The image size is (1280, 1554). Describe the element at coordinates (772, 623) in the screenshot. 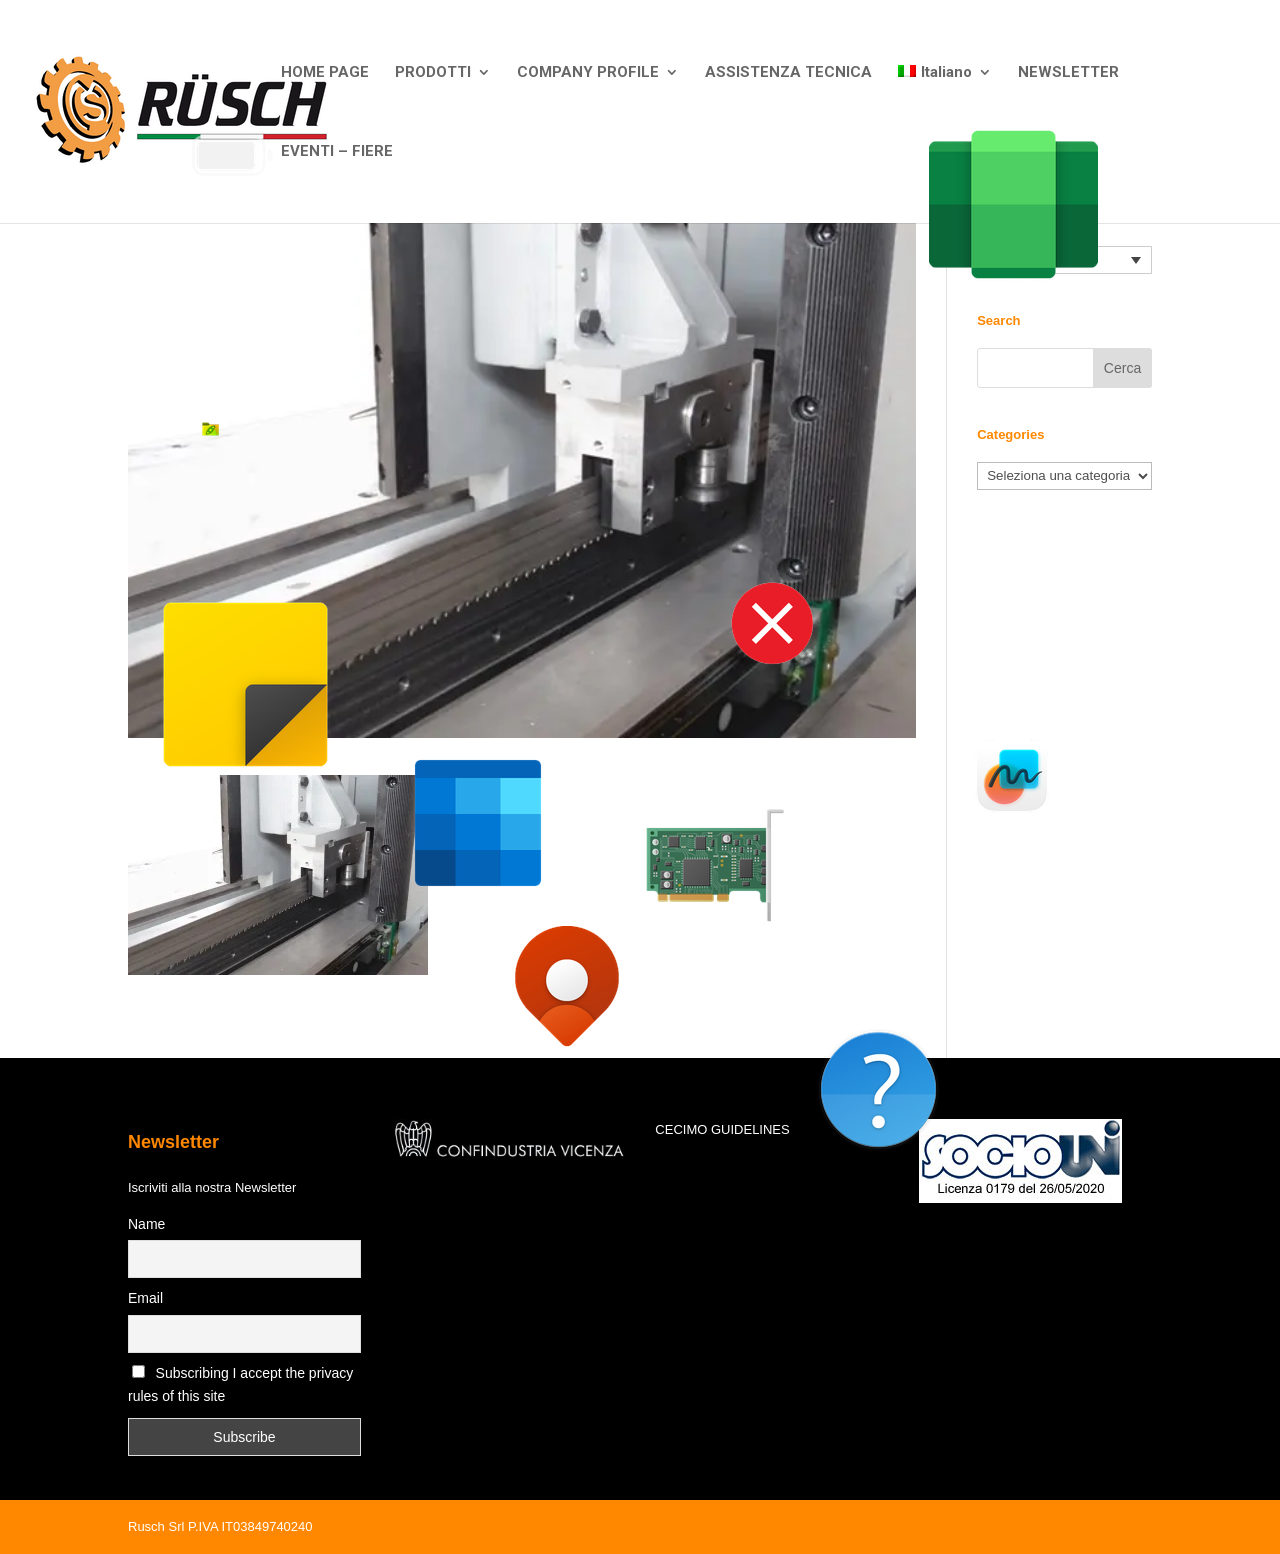

I see `OneDrive sync error or failure` at that location.